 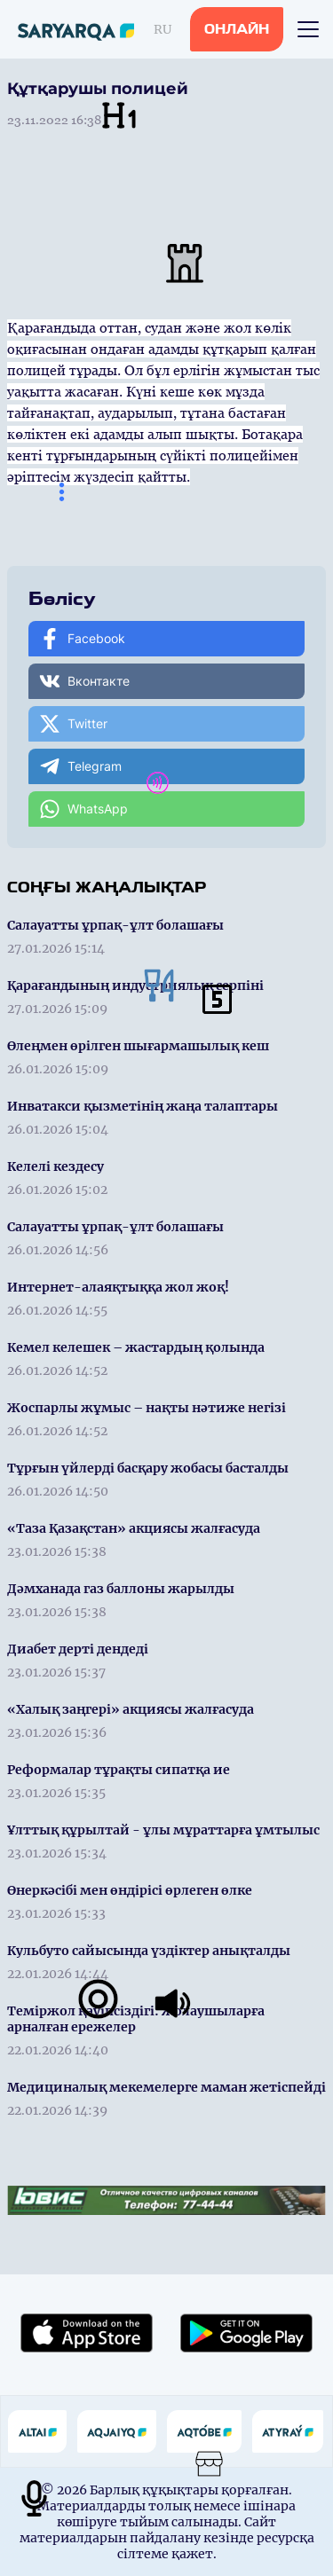 I want to click on access castle or fortress-themed game content, so click(x=185, y=263).